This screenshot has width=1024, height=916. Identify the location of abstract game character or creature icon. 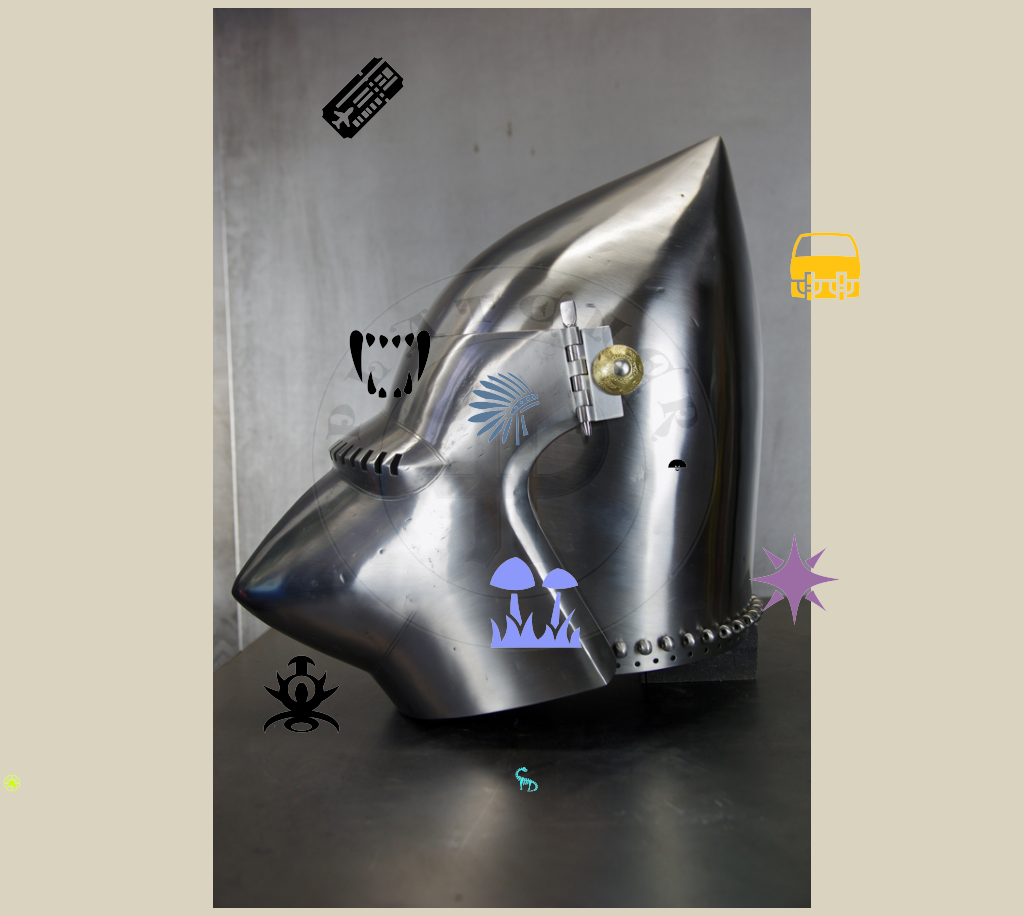
(301, 694).